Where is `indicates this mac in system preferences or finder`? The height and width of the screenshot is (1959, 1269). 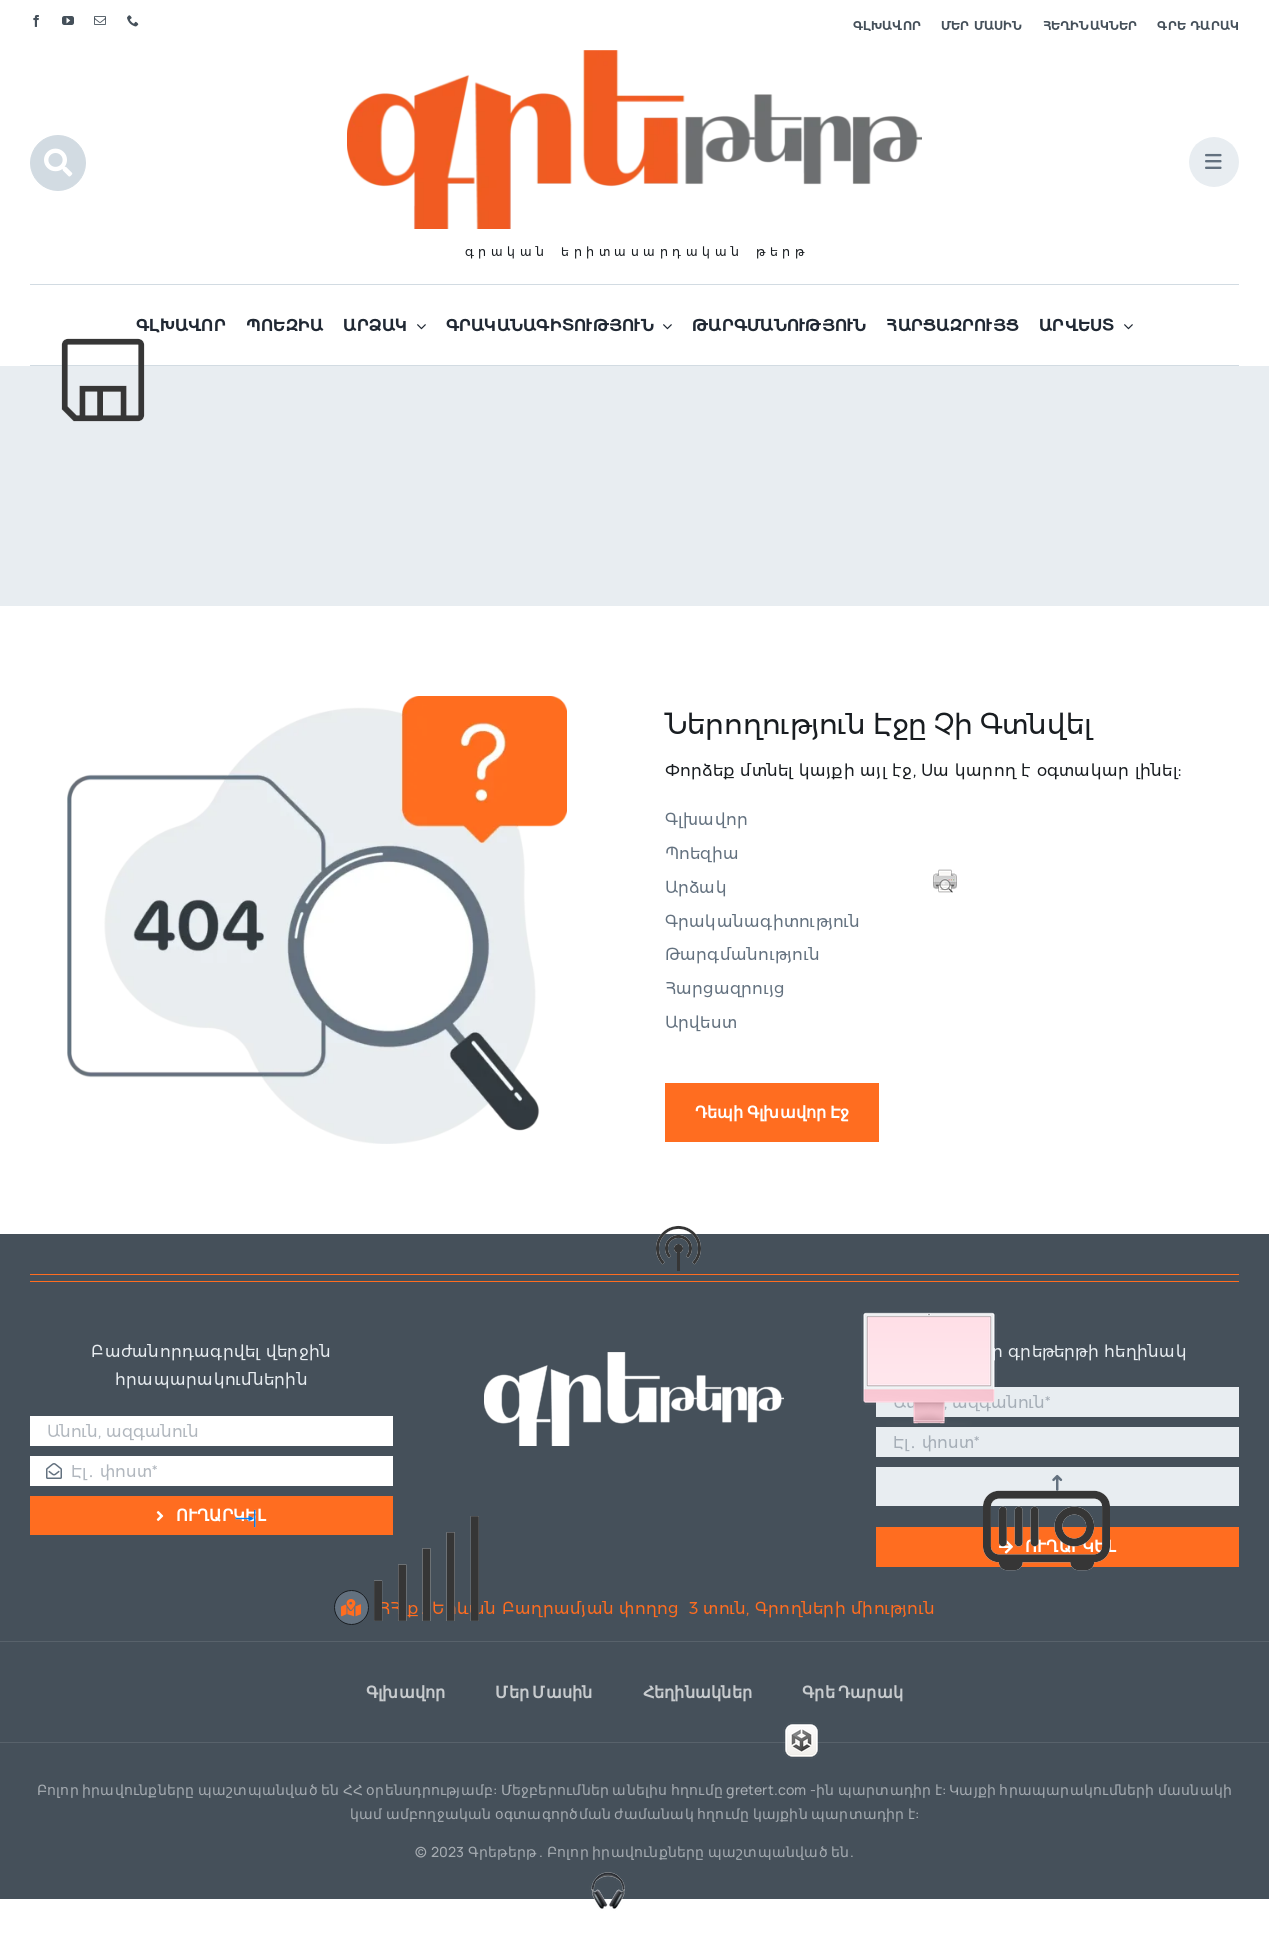 indicates this mac in system preferences or finder is located at coordinates (929, 1366).